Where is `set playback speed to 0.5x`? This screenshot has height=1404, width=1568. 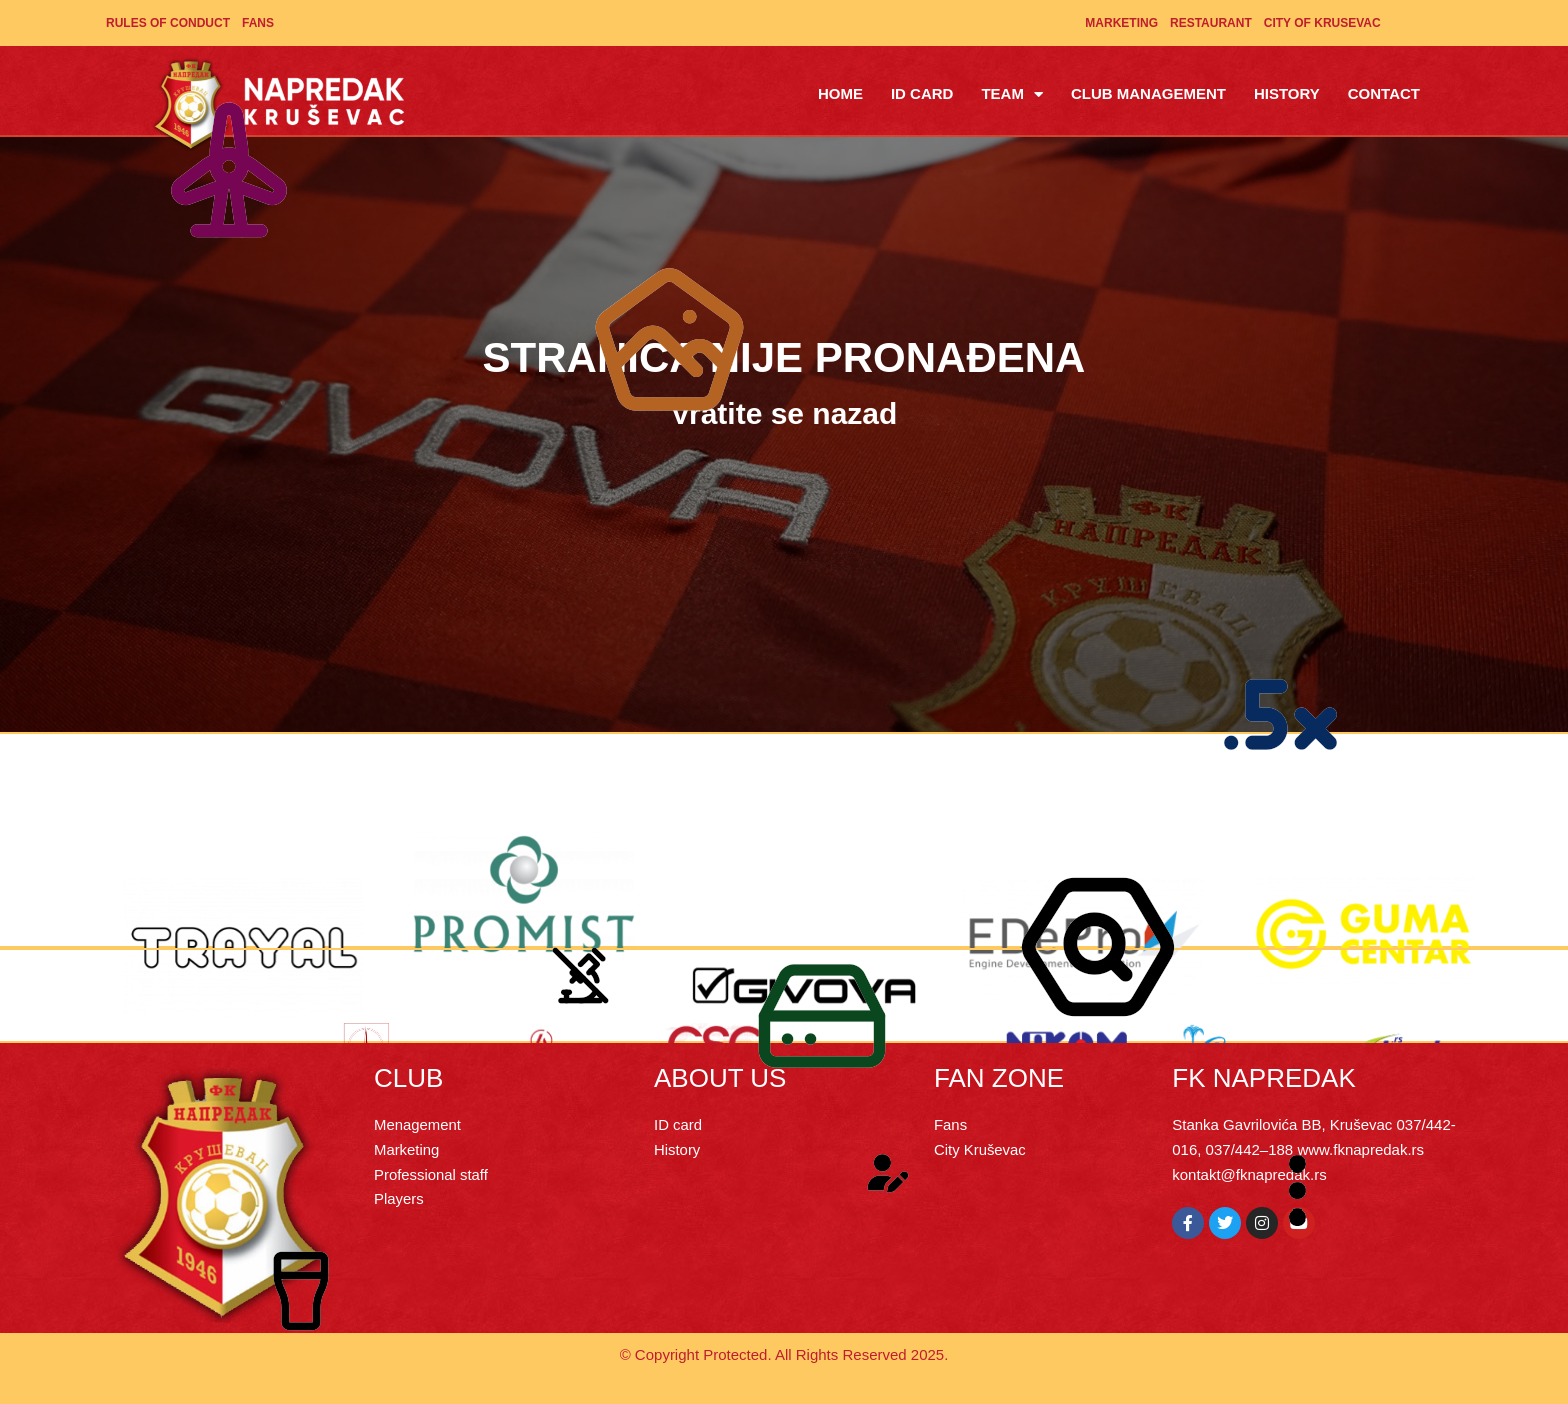
set playback speed to 0.5x is located at coordinates (1280, 714).